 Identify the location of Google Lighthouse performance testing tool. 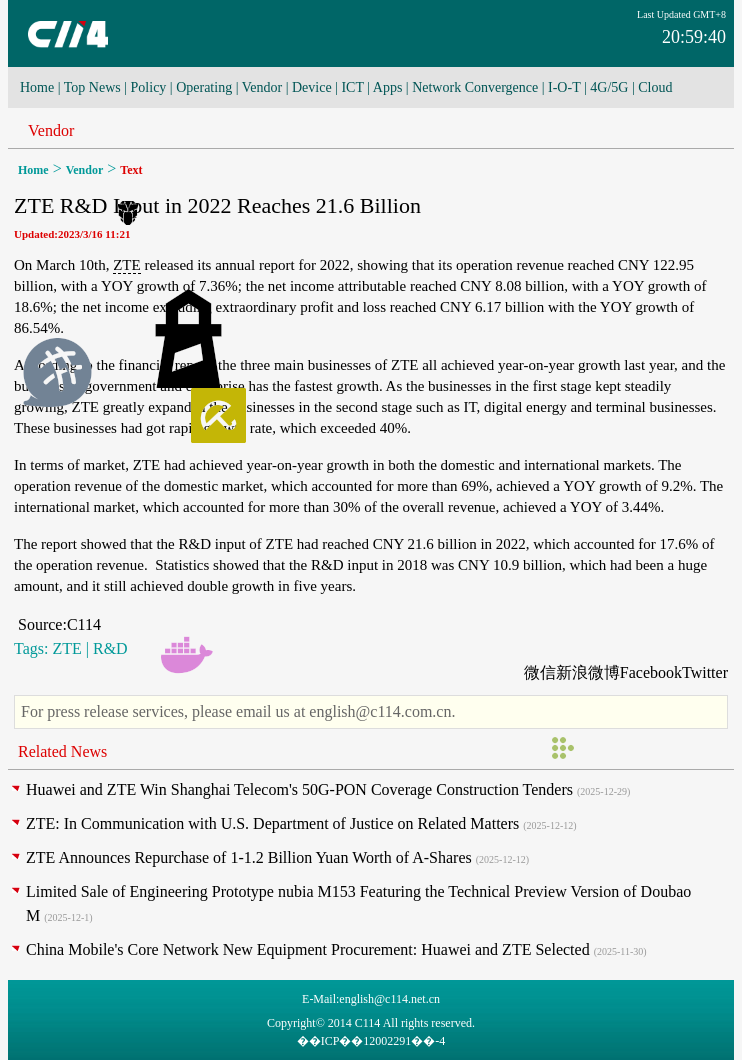
(188, 338).